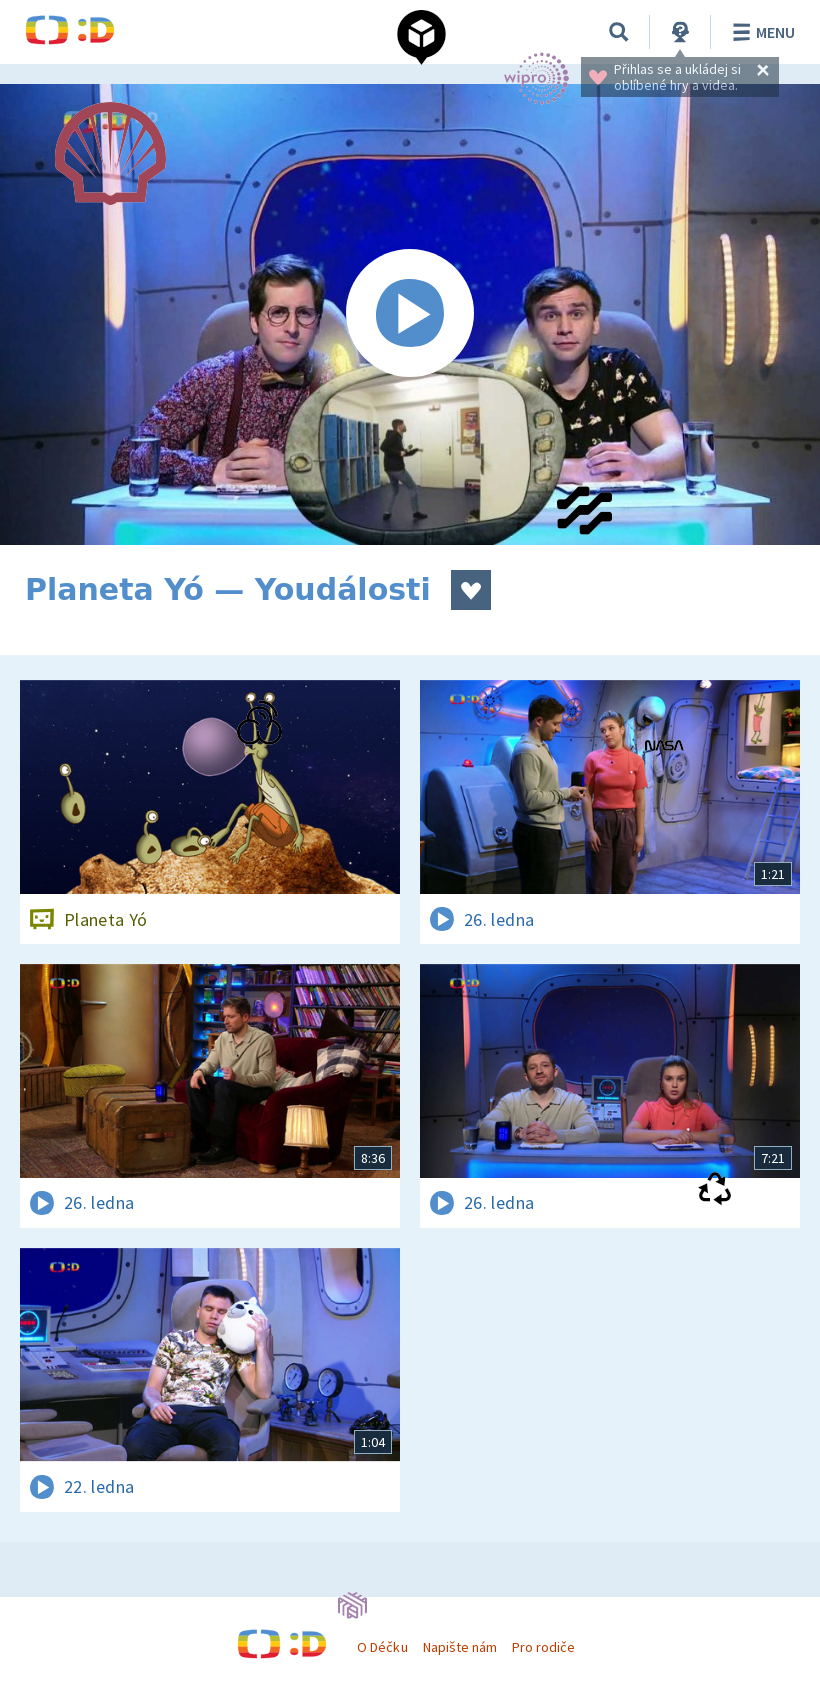  What do you see at coordinates (715, 1188) in the screenshot?
I see `indicates recyclable or eco-friendly content` at bounding box center [715, 1188].